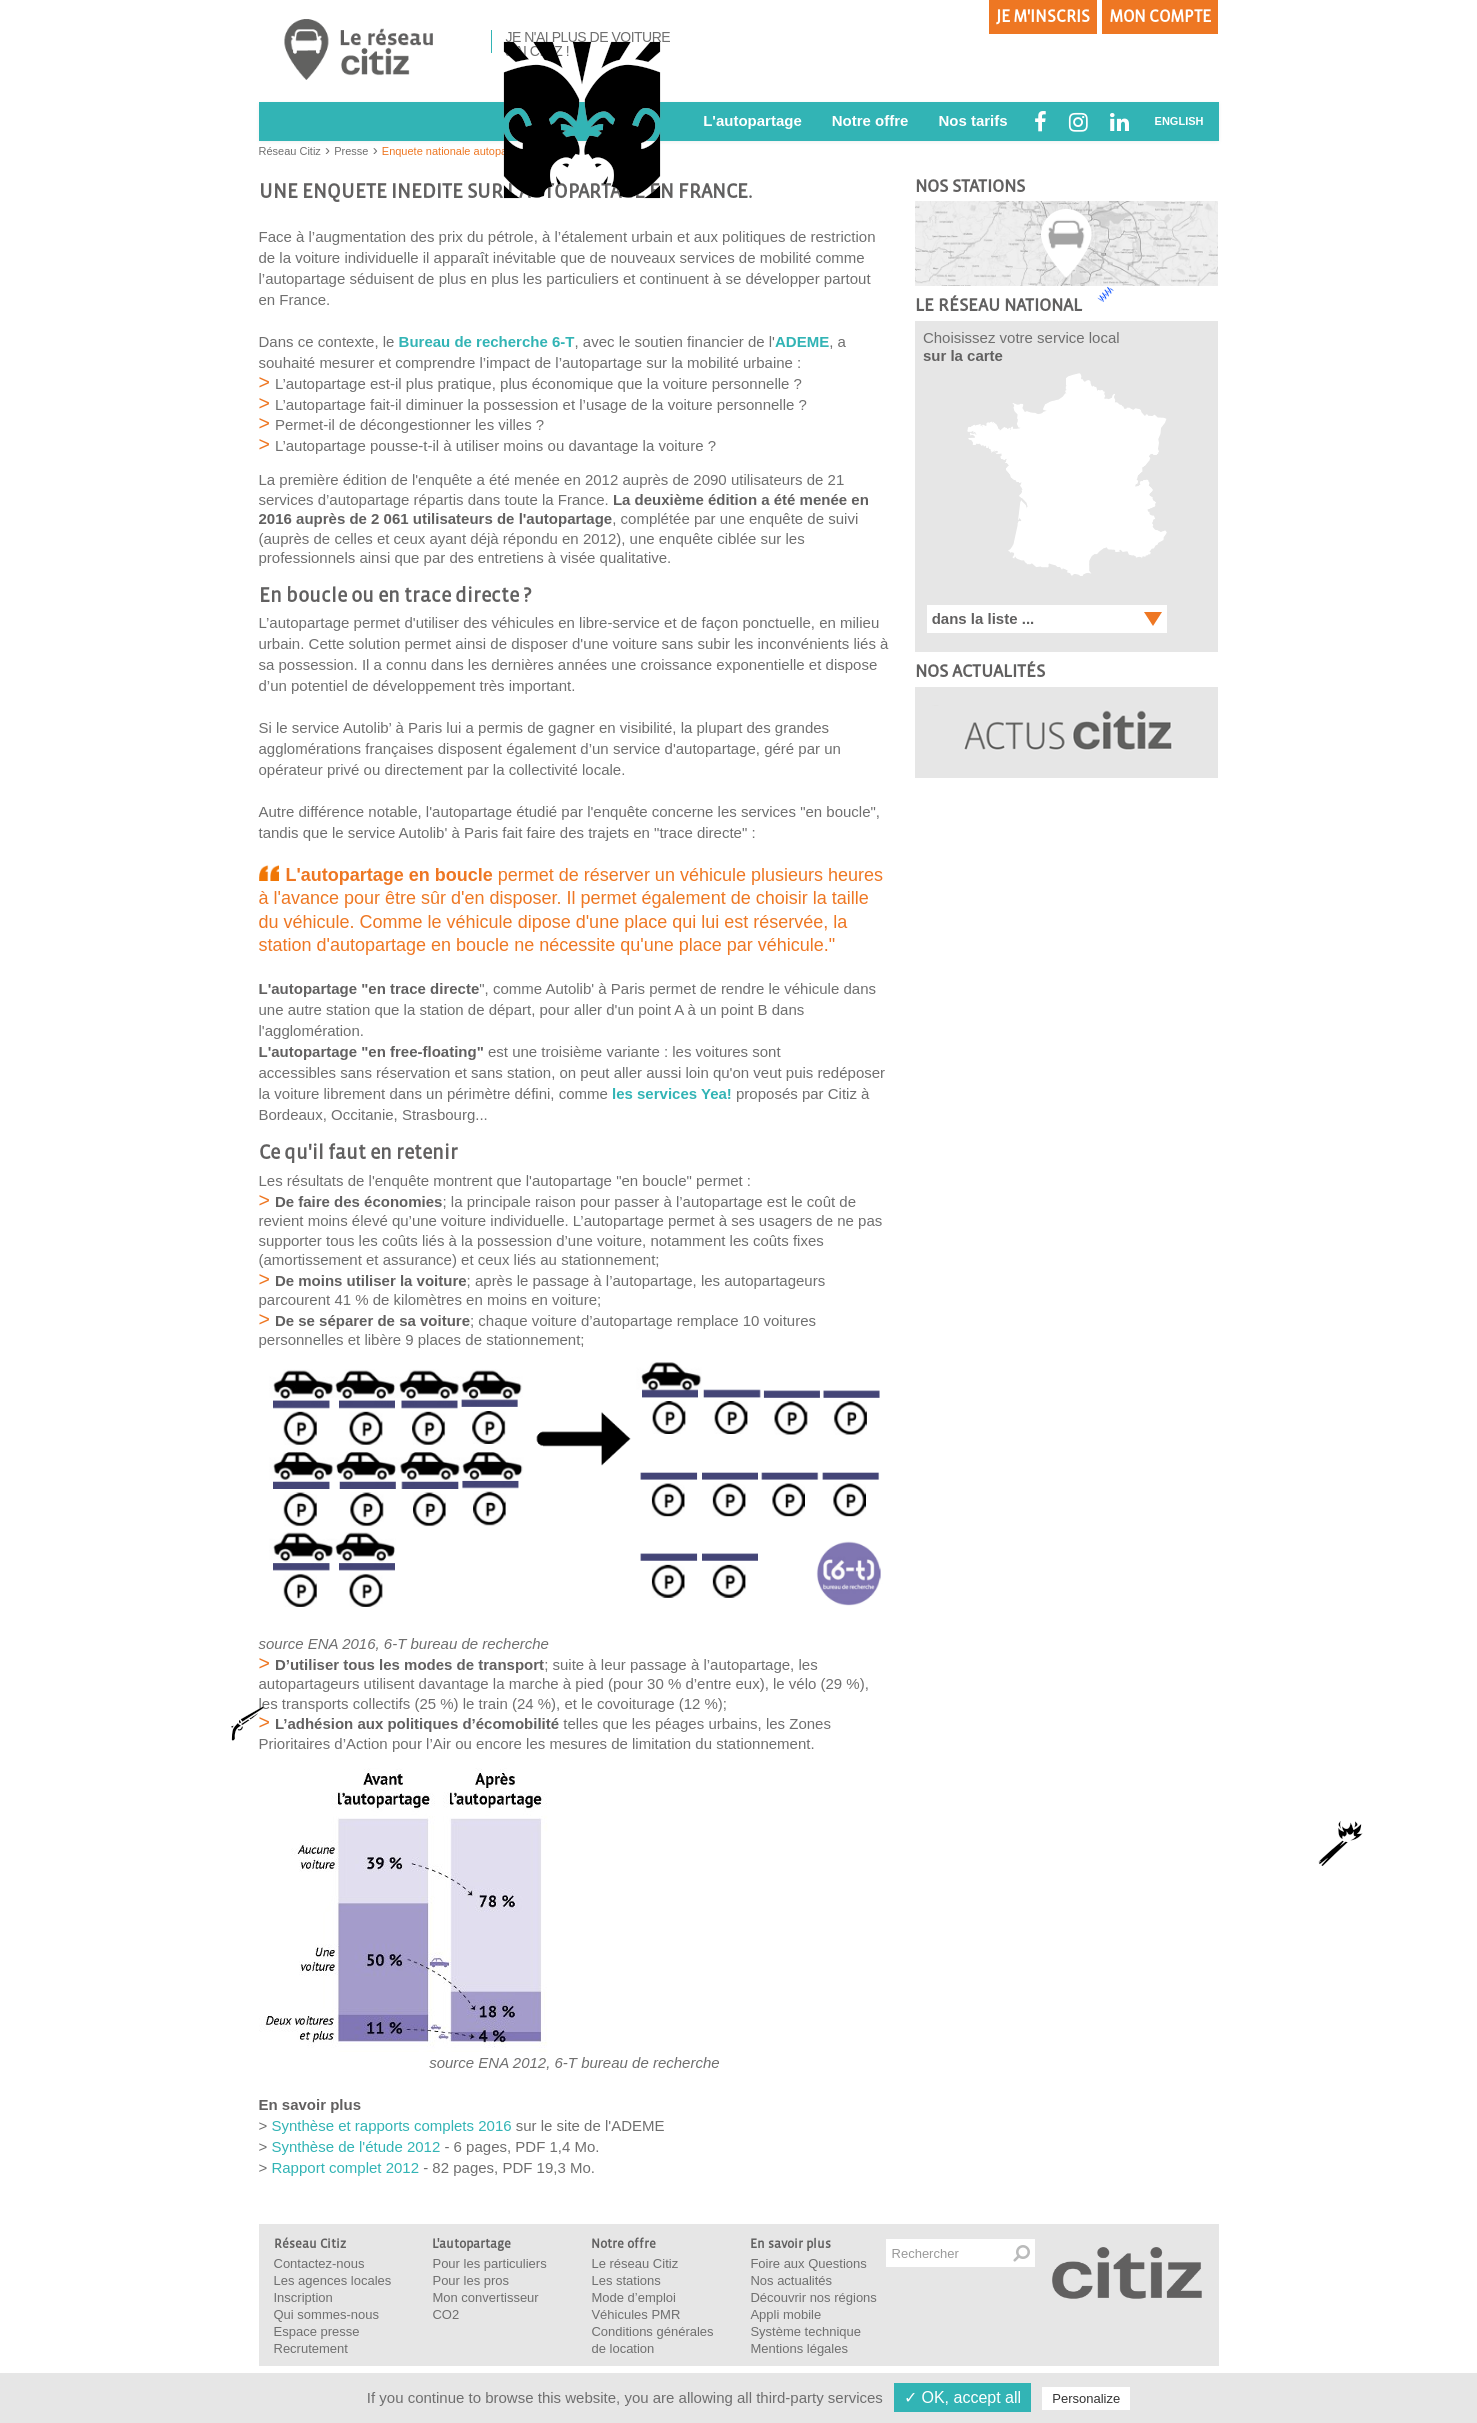 Image resolution: width=1477 pixels, height=2423 pixels. Describe the element at coordinates (582, 120) in the screenshot. I see `indicates a versus or battle mode` at that location.